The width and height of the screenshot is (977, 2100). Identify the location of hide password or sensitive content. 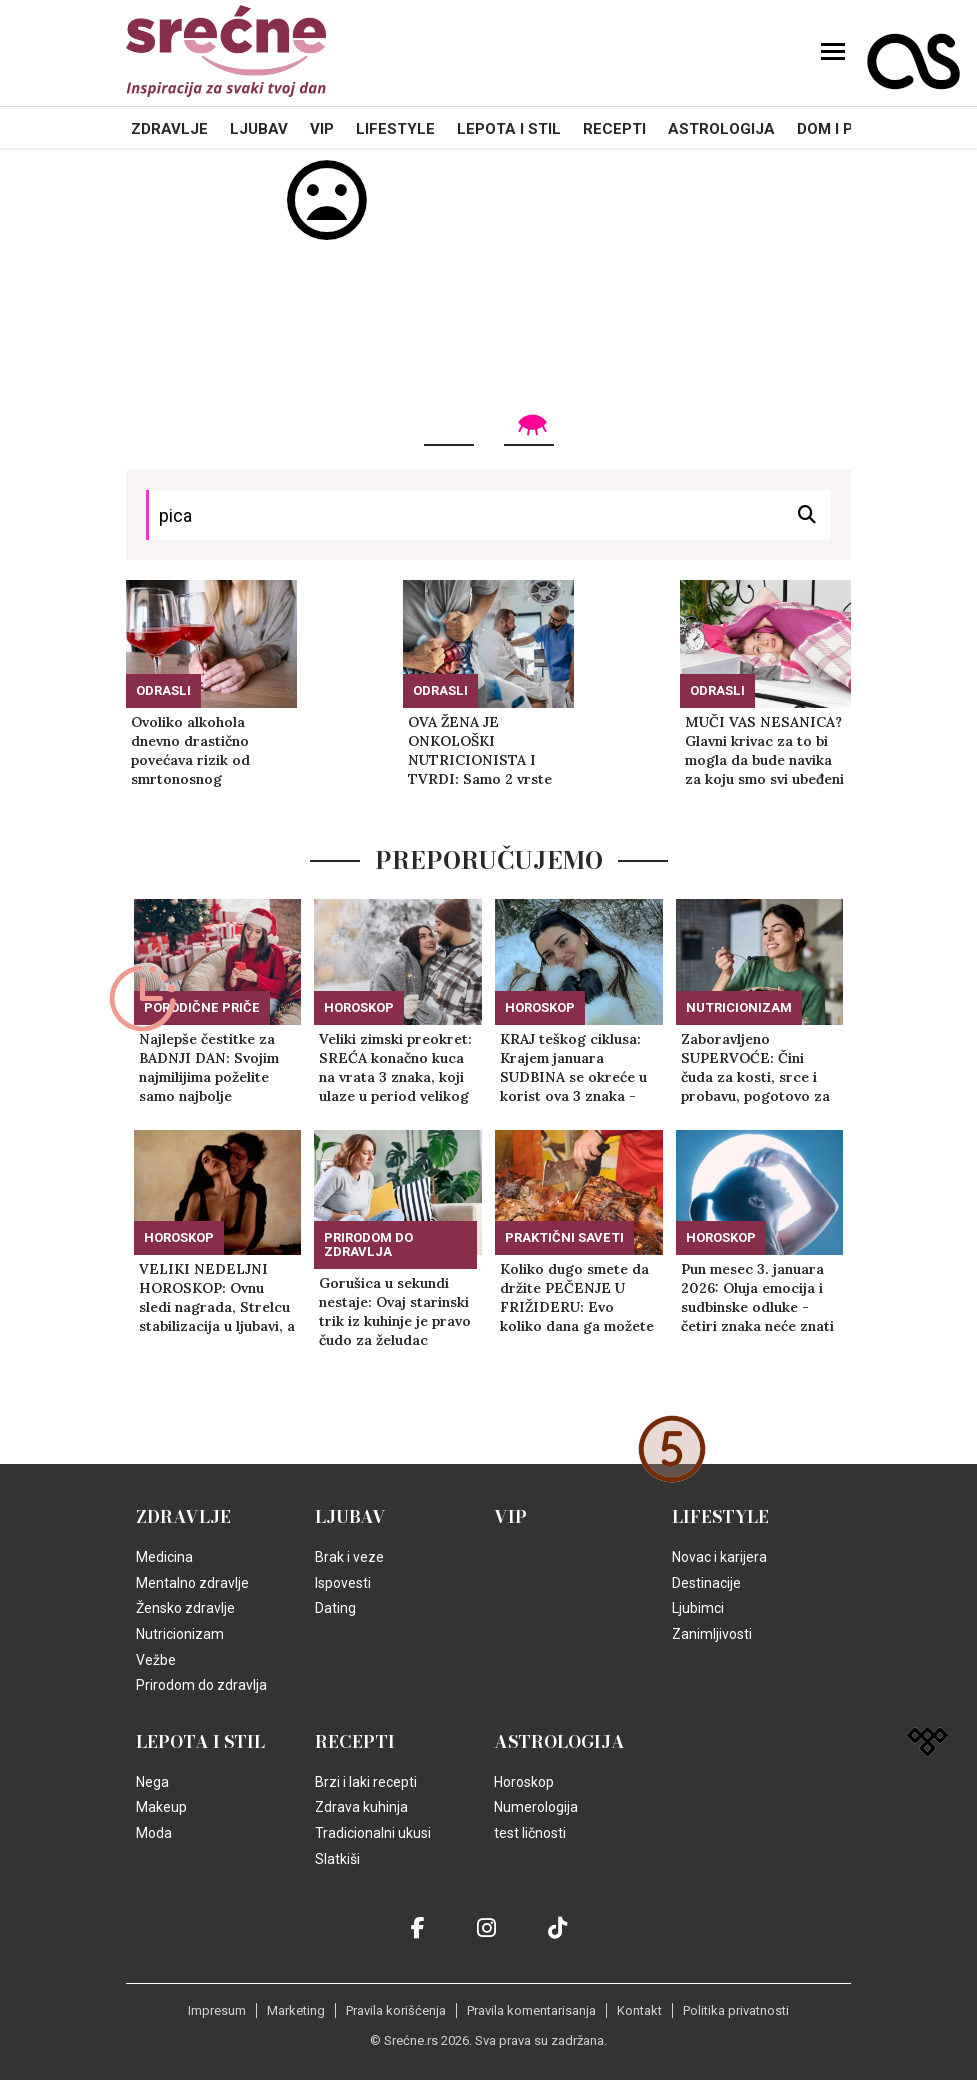
(532, 425).